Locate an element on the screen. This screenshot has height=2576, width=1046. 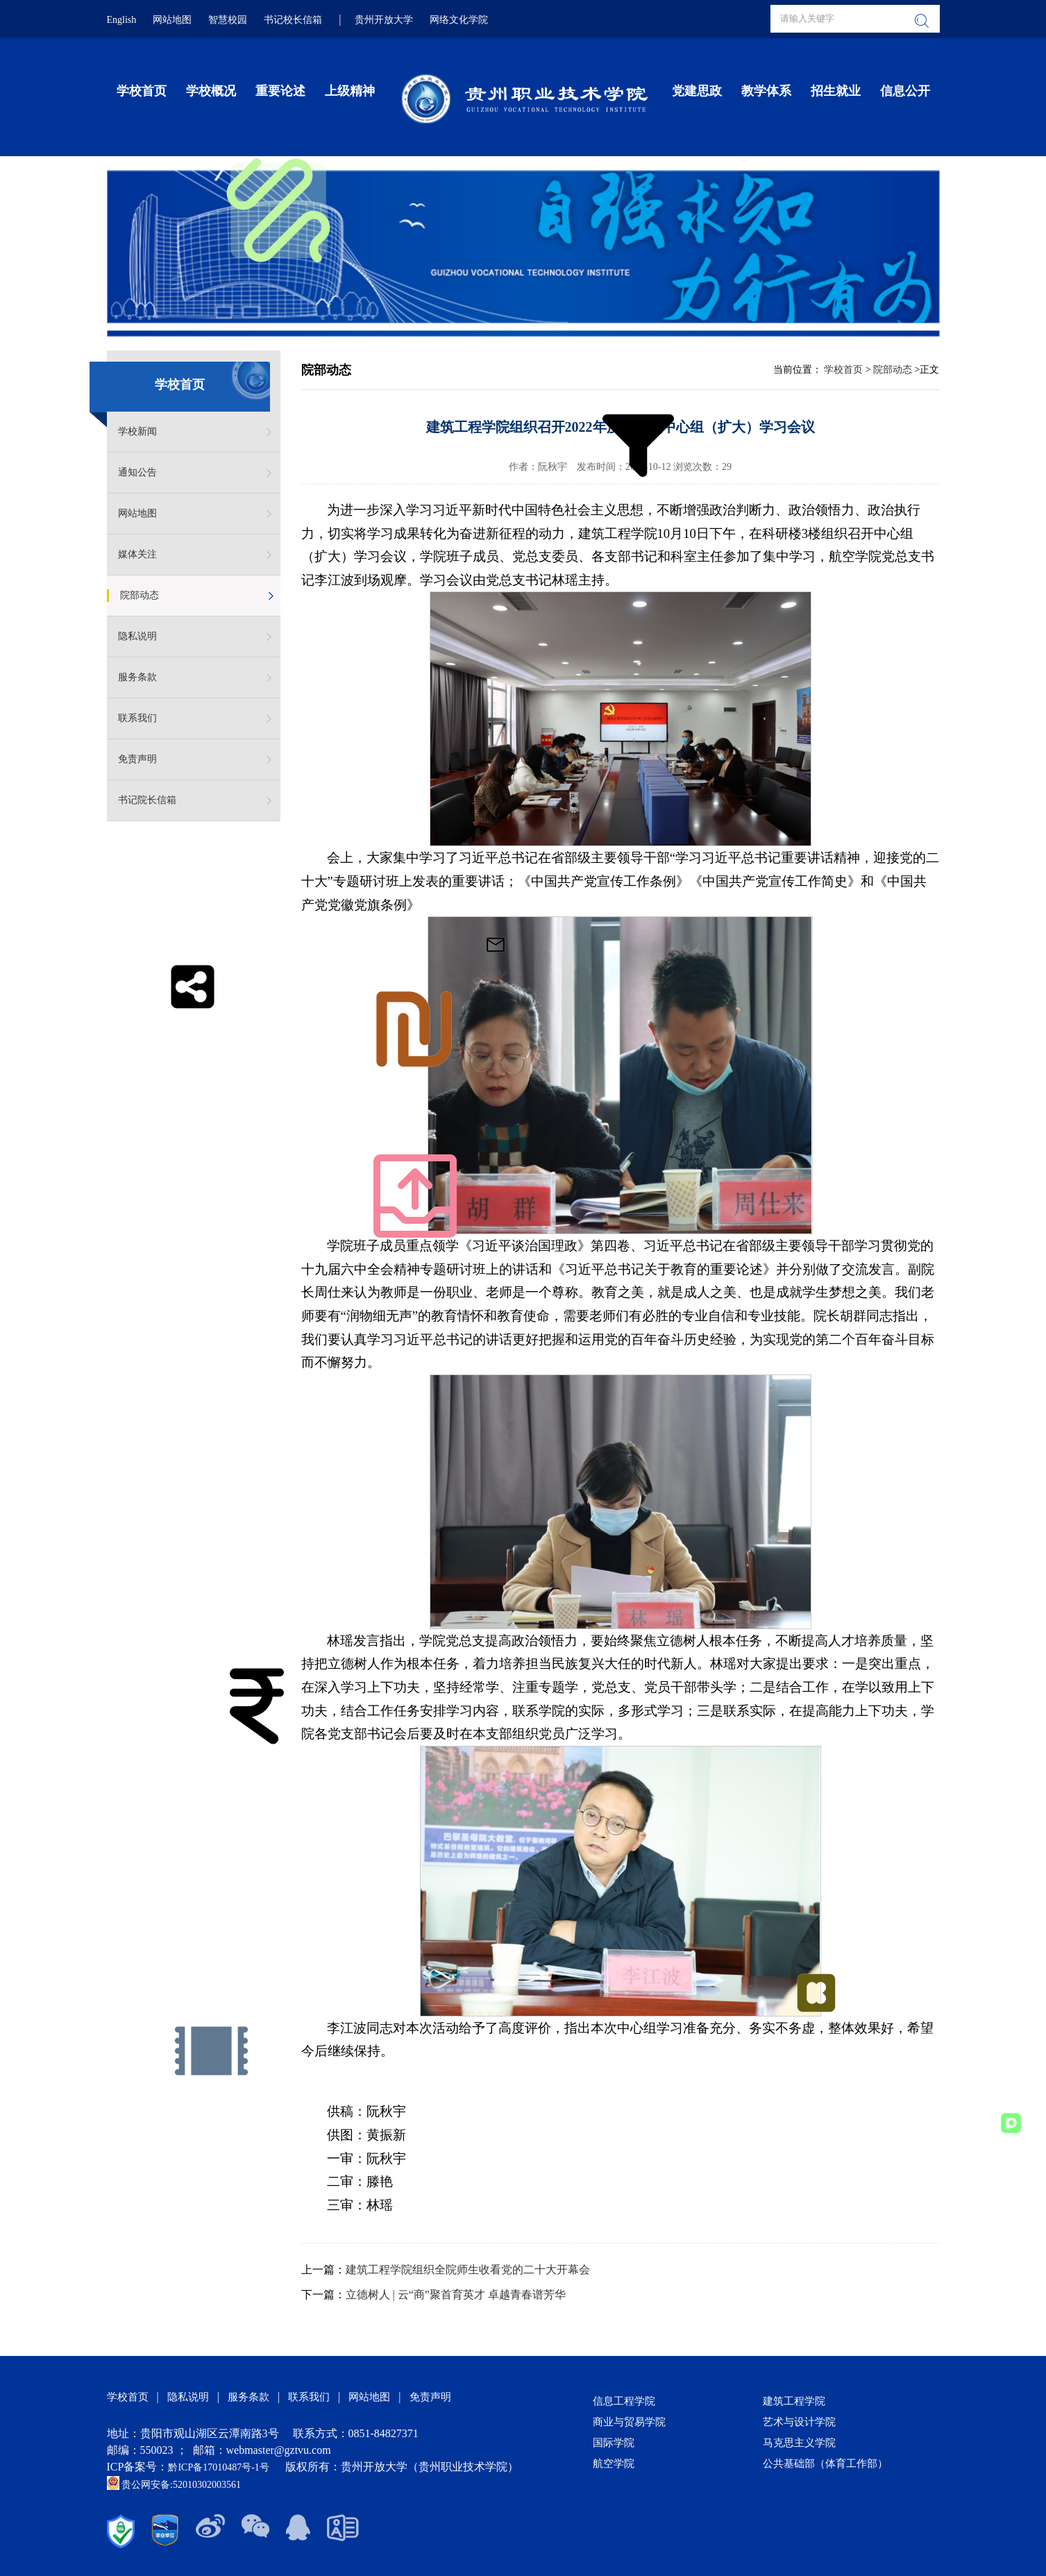
view rug or carpet products is located at coordinates (211, 2051).